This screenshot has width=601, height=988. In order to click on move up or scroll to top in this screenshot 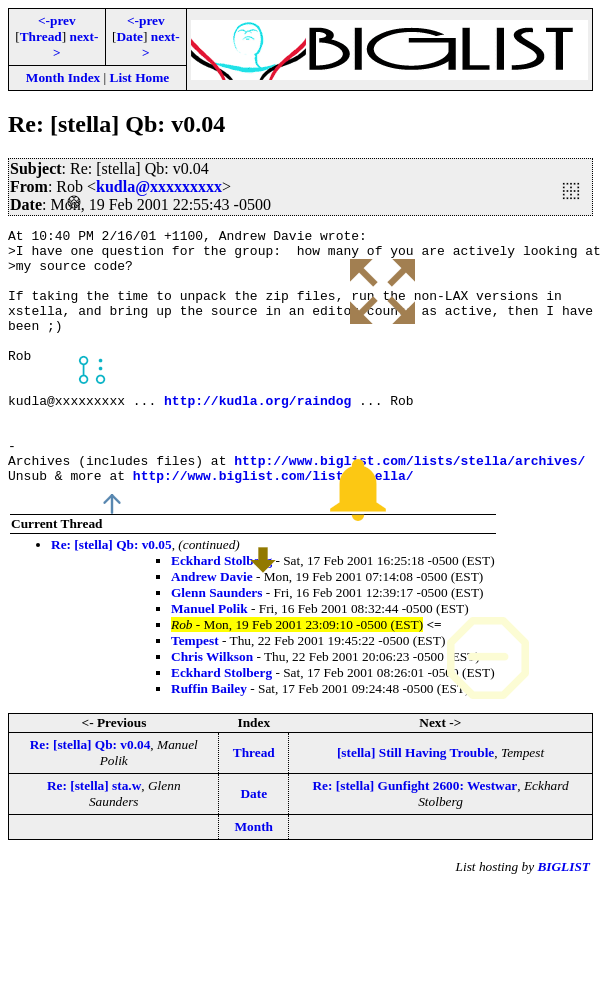, I will do `click(112, 504)`.